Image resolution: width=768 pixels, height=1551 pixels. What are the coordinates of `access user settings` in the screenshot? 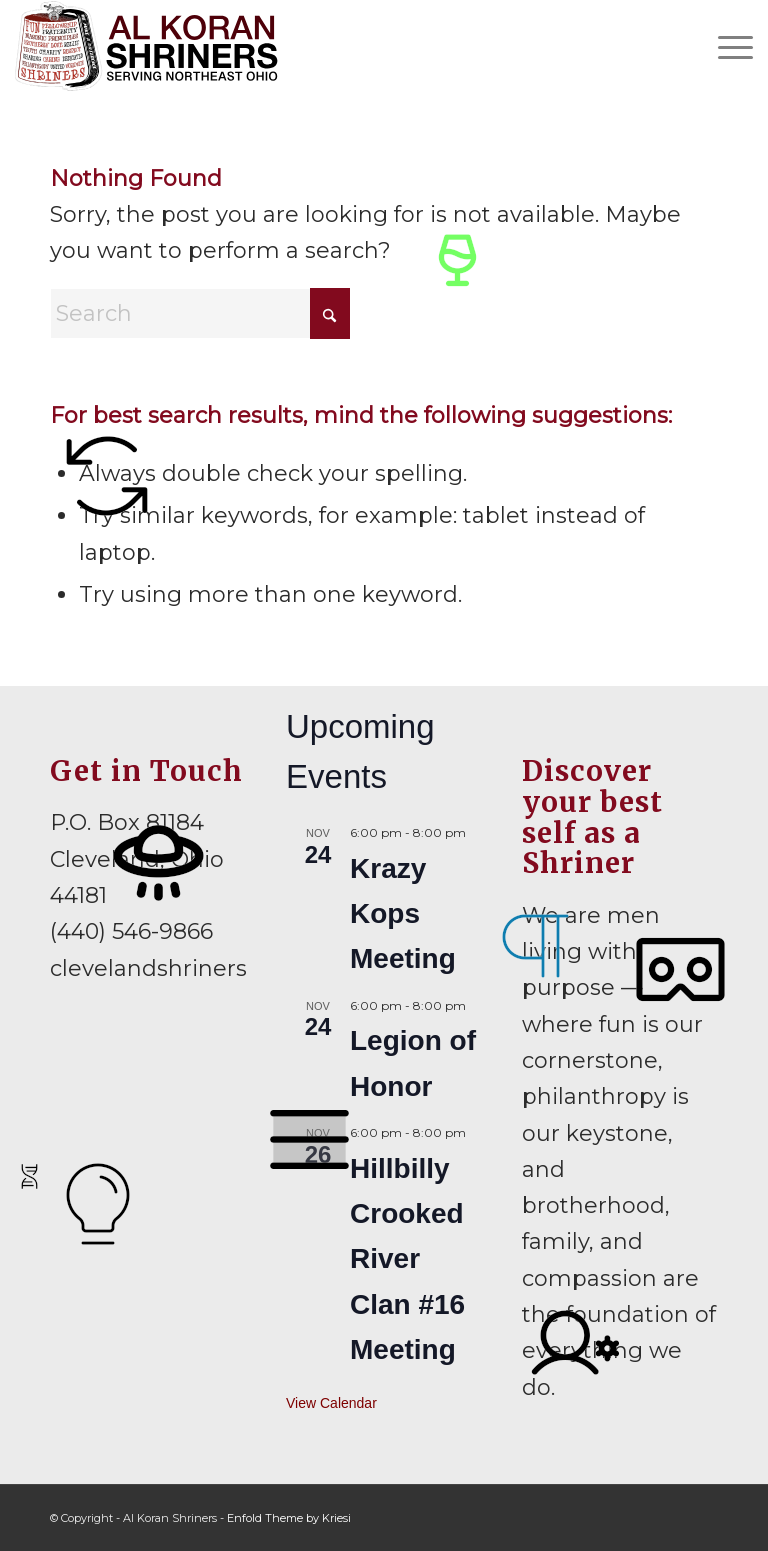 It's located at (572, 1345).